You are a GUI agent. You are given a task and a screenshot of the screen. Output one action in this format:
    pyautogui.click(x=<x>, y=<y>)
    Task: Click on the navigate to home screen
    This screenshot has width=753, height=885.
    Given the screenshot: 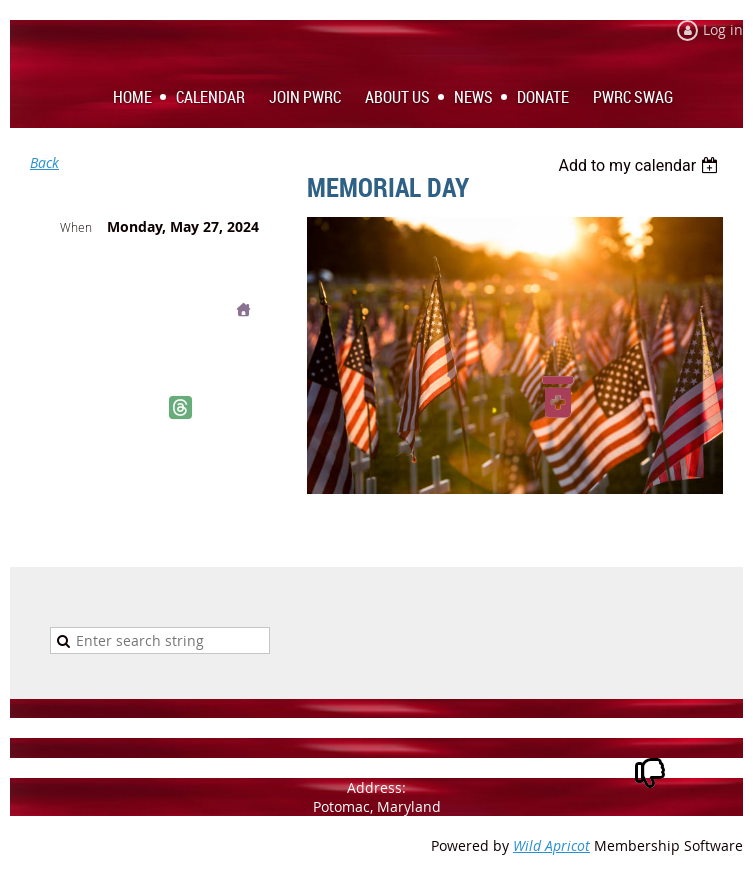 What is the action you would take?
    pyautogui.click(x=243, y=309)
    